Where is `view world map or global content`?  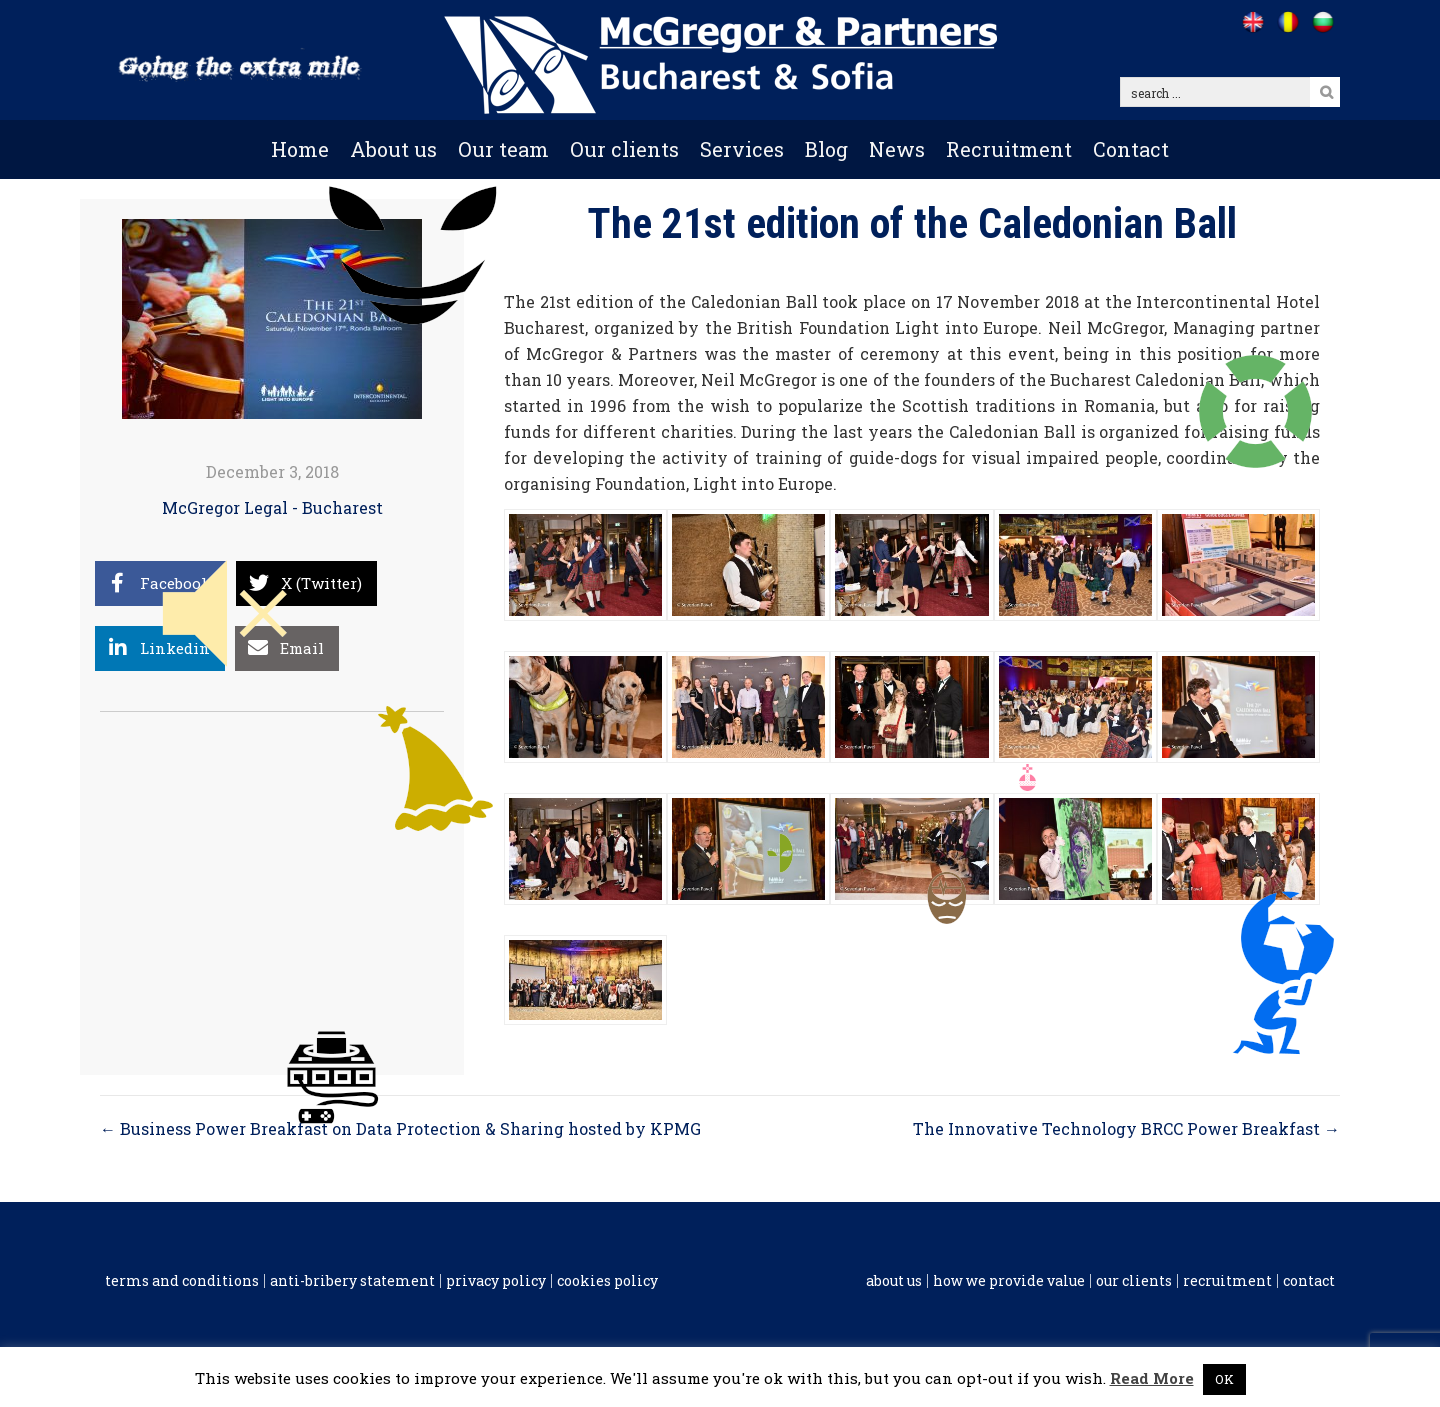 view world map or global content is located at coordinates (1287, 971).